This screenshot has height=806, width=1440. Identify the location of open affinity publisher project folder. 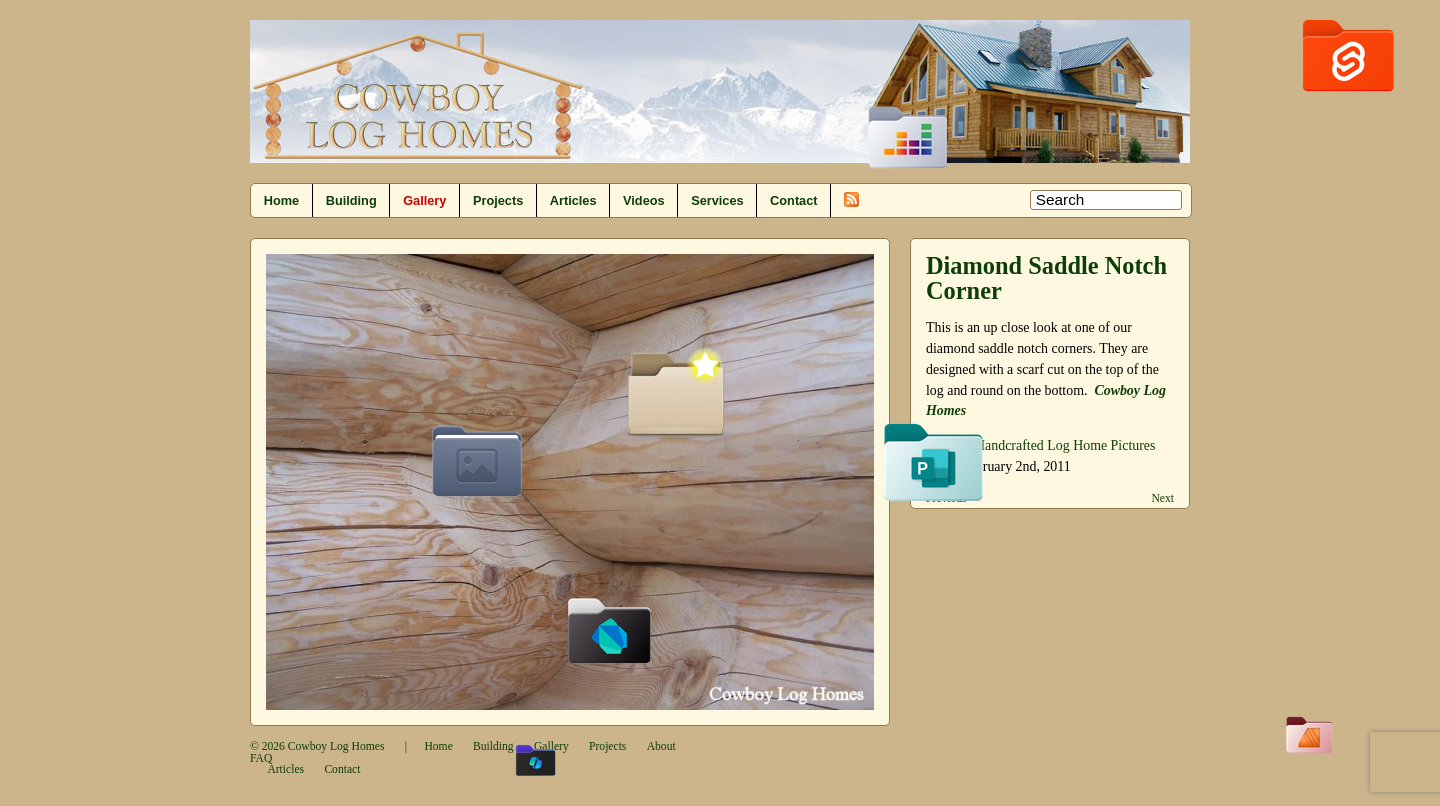
(1309, 736).